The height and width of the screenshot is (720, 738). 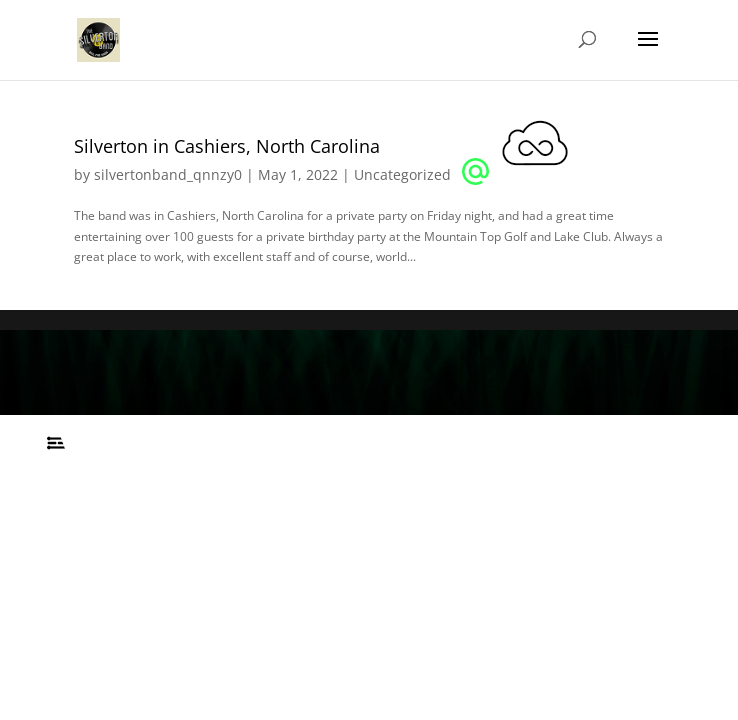 What do you see at coordinates (56, 443) in the screenshot?
I see `open Edge Impulse platform` at bounding box center [56, 443].